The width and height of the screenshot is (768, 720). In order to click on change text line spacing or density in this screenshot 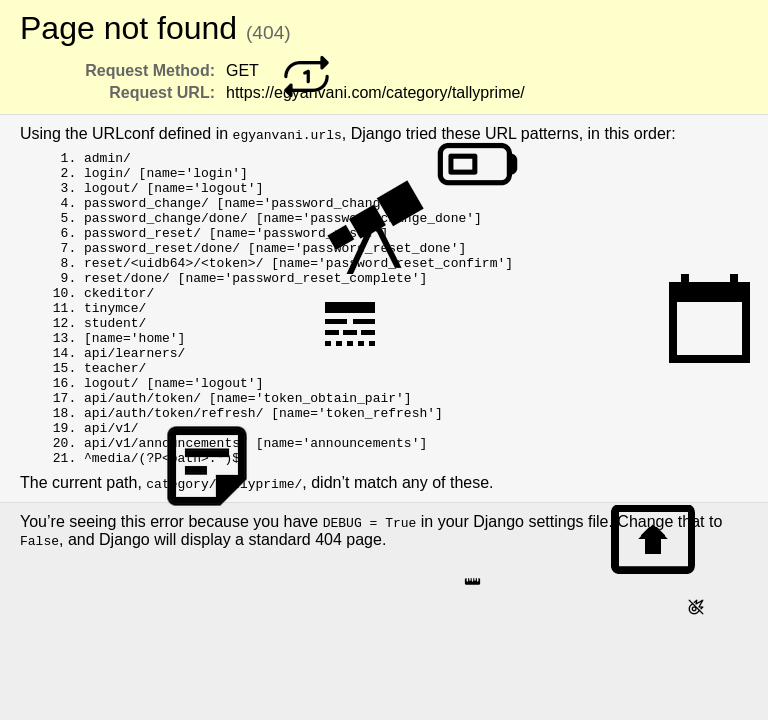, I will do `click(350, 324)`.